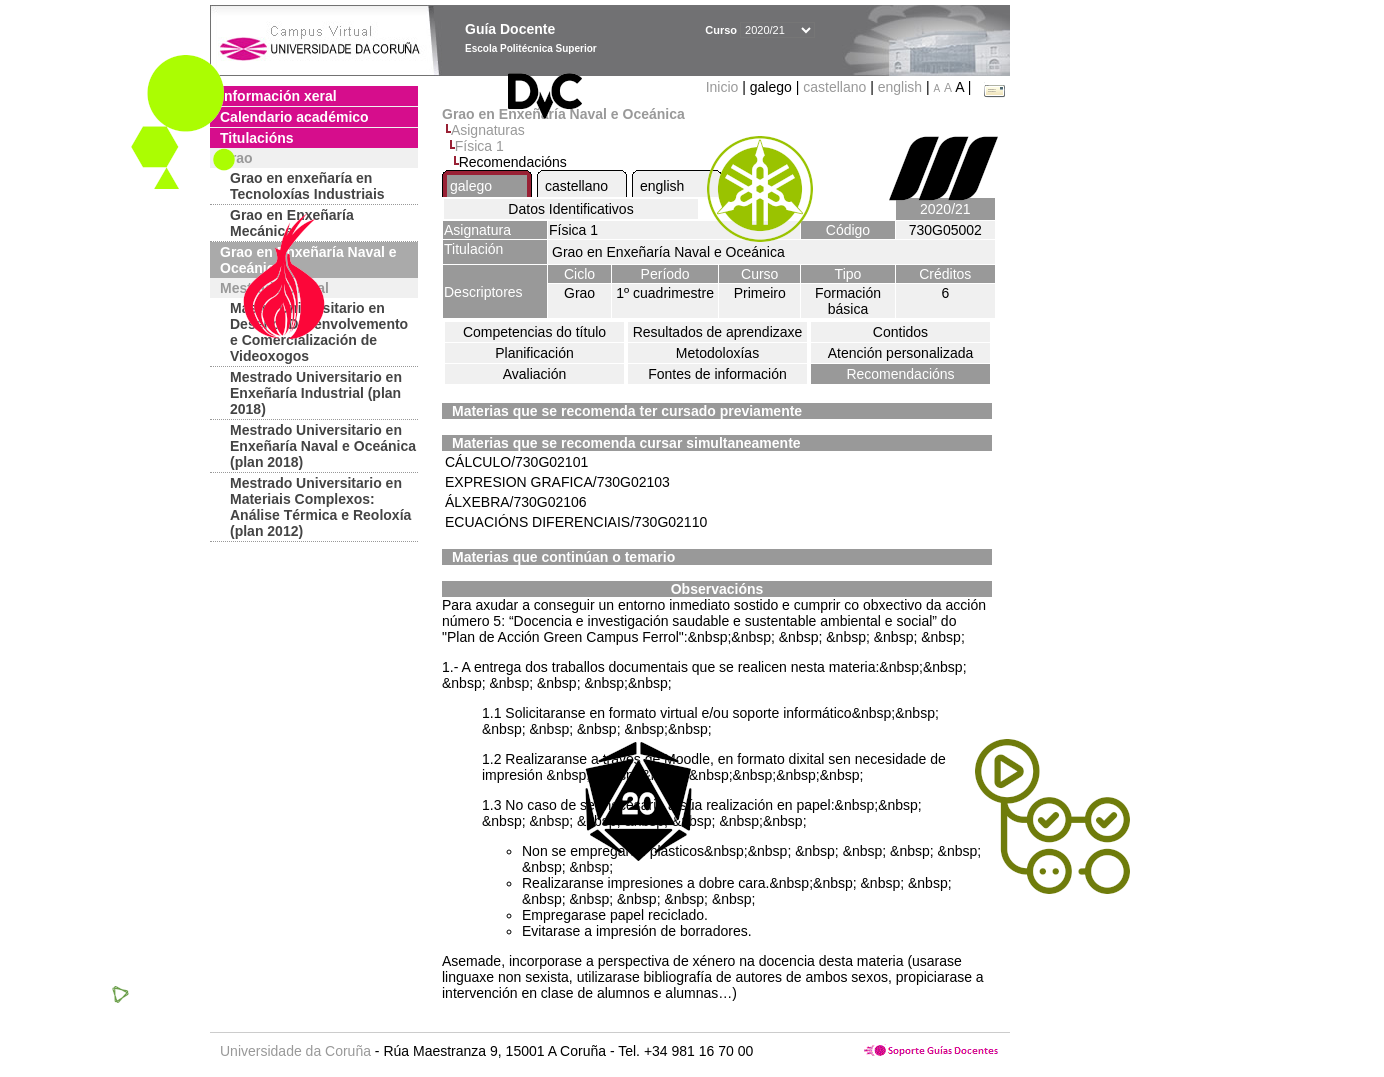 The width and height of the screenshot is (1384, 1077). I want to click on meilisearch search engine logo, so click(943, 168).